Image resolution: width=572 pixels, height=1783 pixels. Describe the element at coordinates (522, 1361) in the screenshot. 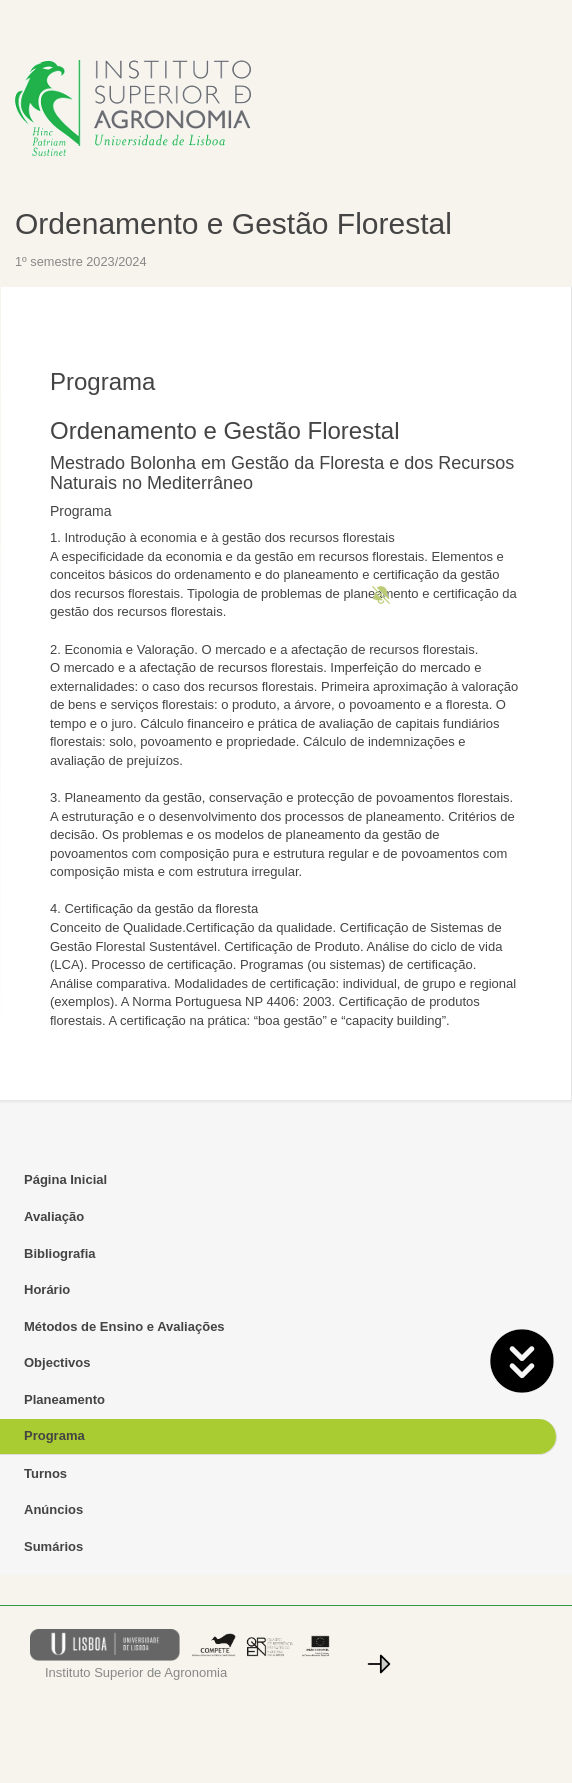

I see `expand all content below` at that location.